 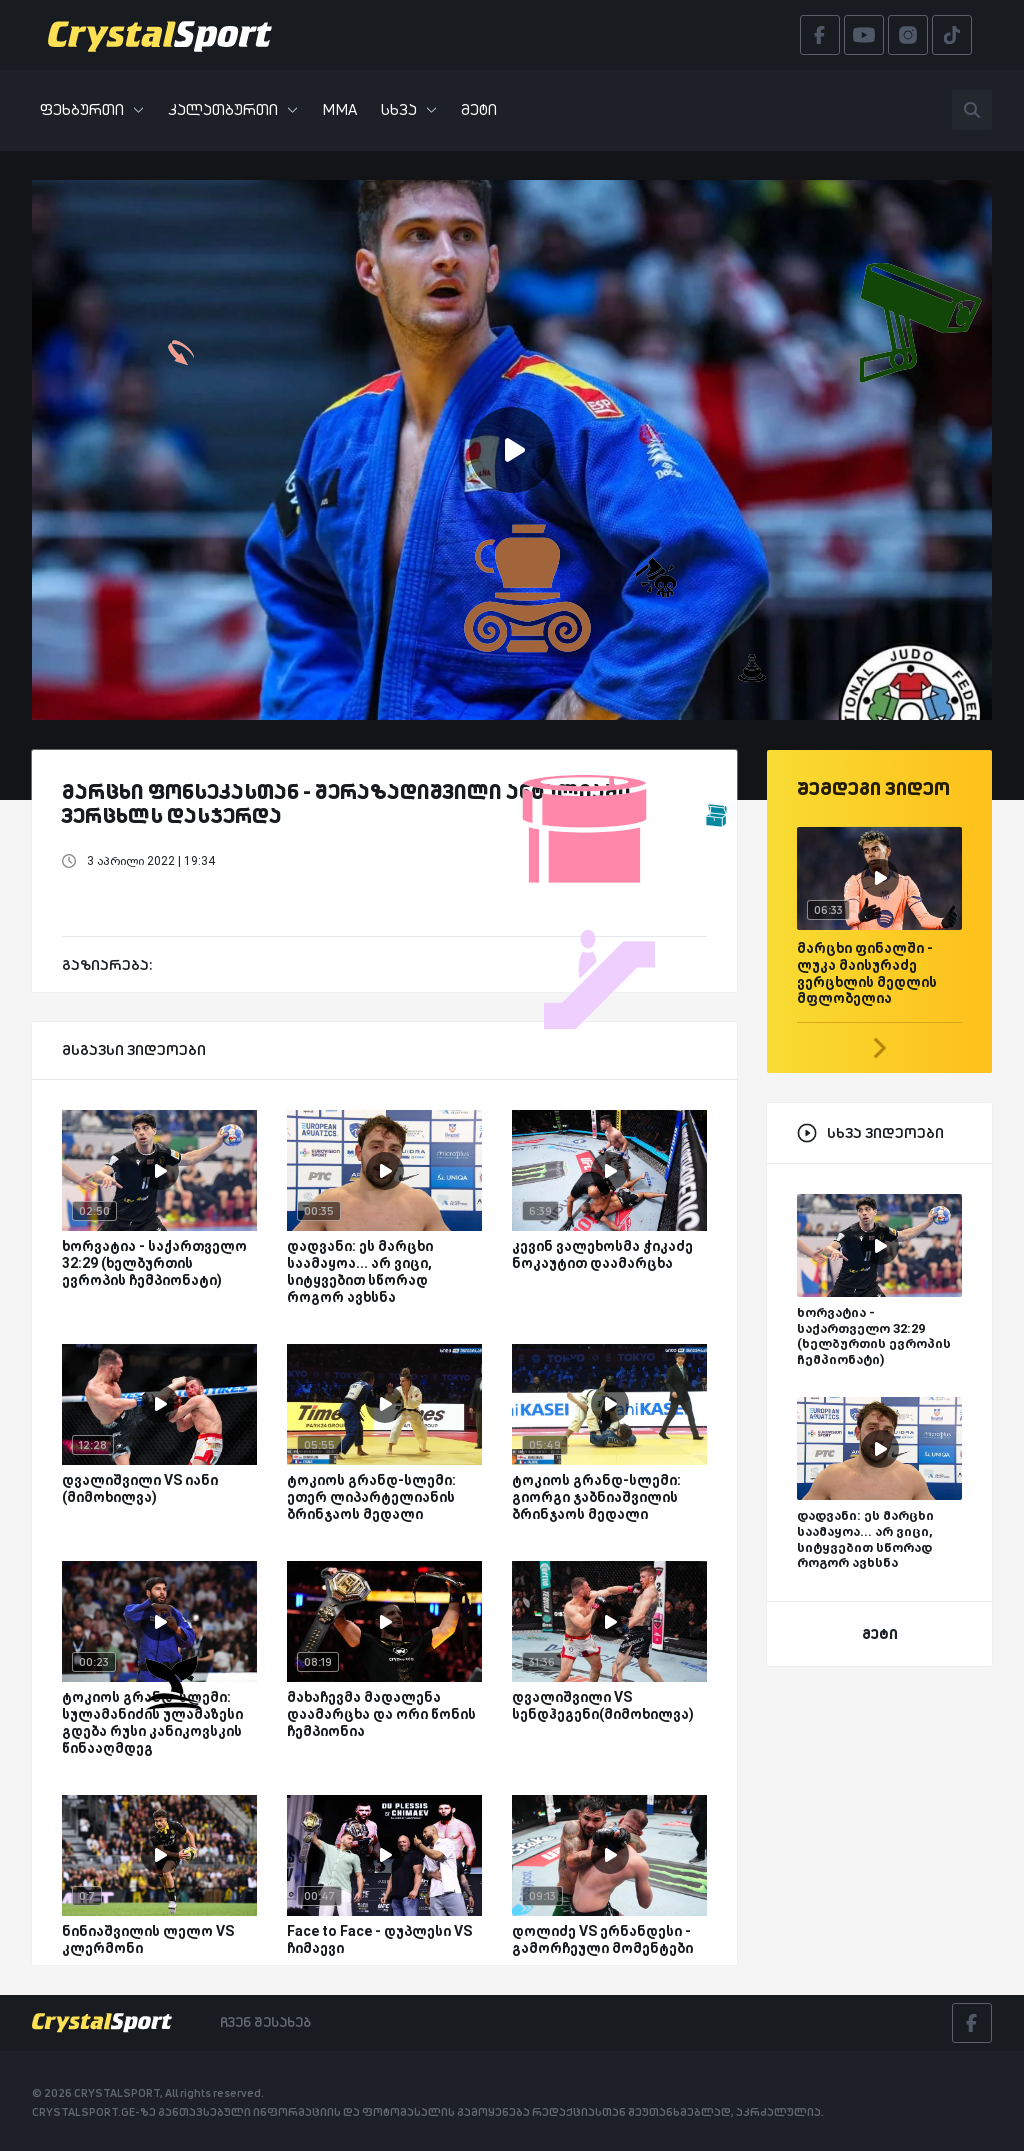 I want to click on indicates marine or ocean-themed content, so click(x=173, y=1681).